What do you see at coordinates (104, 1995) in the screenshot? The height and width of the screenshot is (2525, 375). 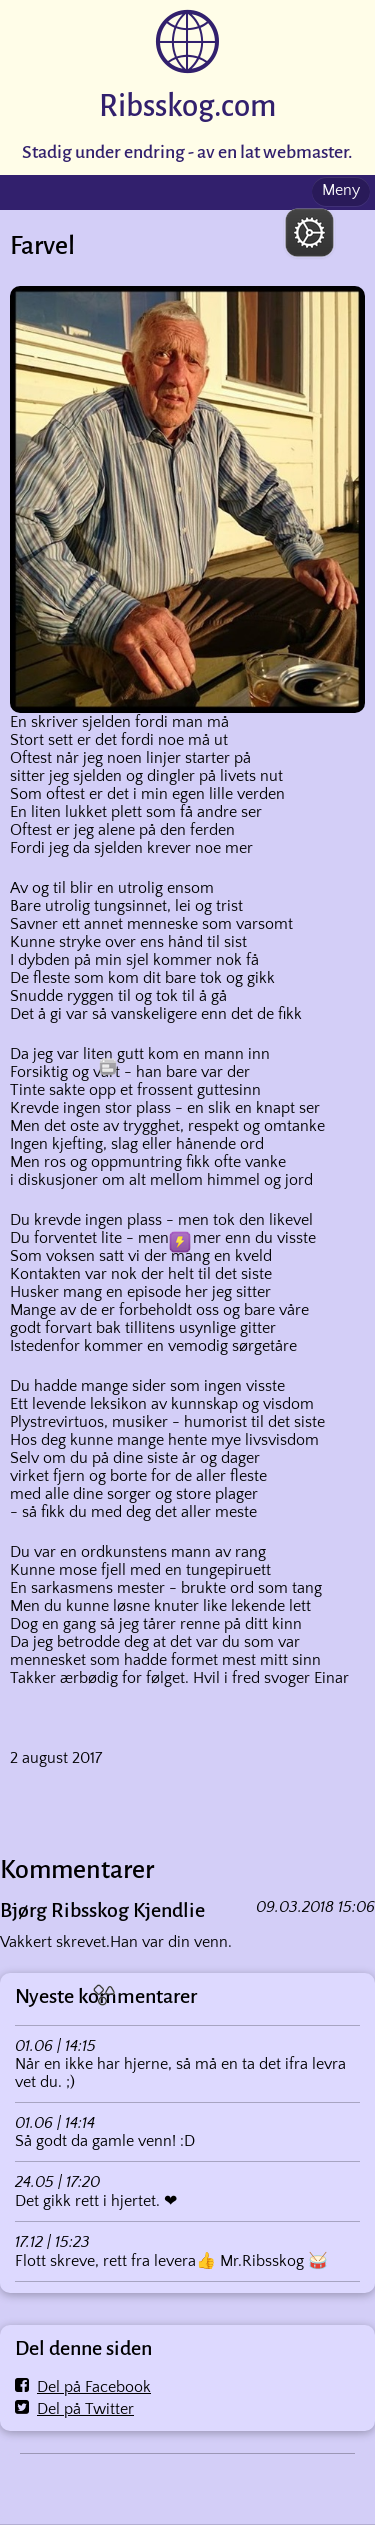 I see `access symbols and special characters` at bounding box center [104, 1995].